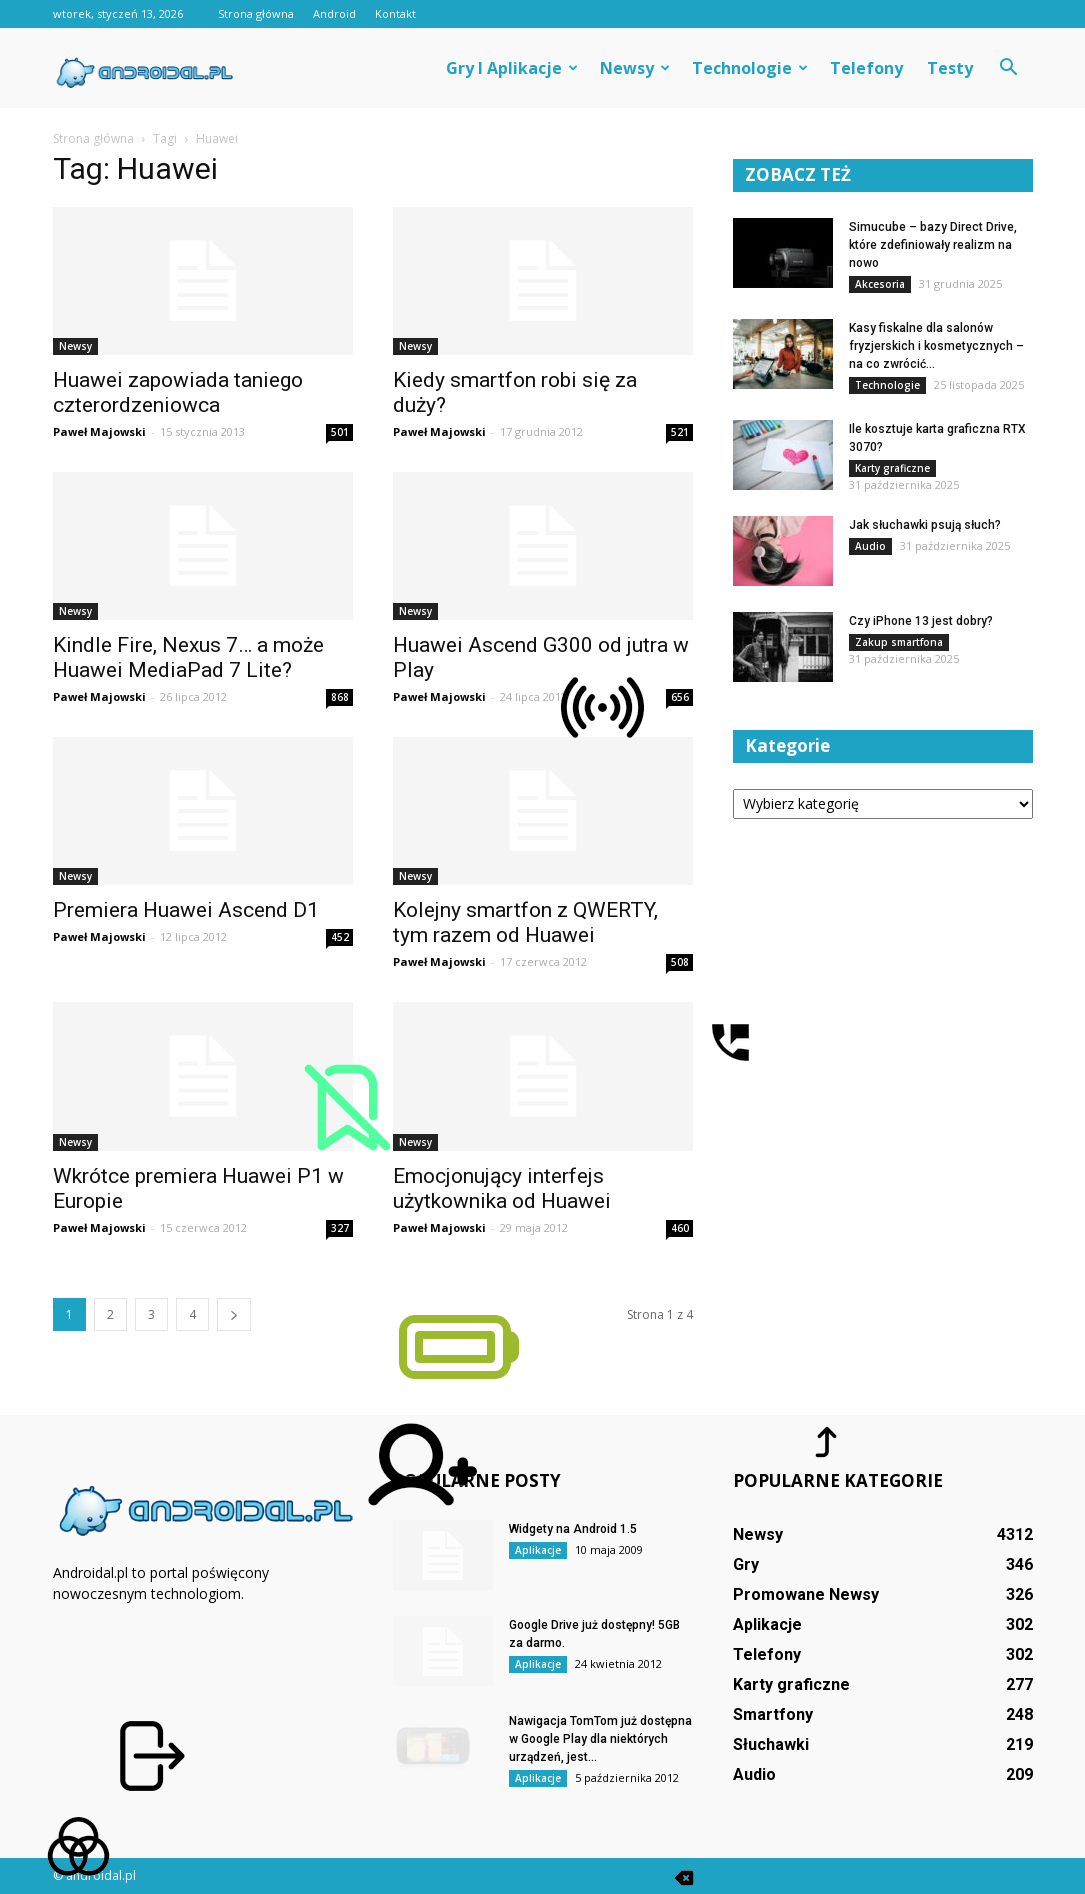 The width and height of the screenshot is (1085, 1894). What do you see at coordinates (684, 1878) in the screenshot?
I see `delete the last character entered` at bounding box center [684, 1878].